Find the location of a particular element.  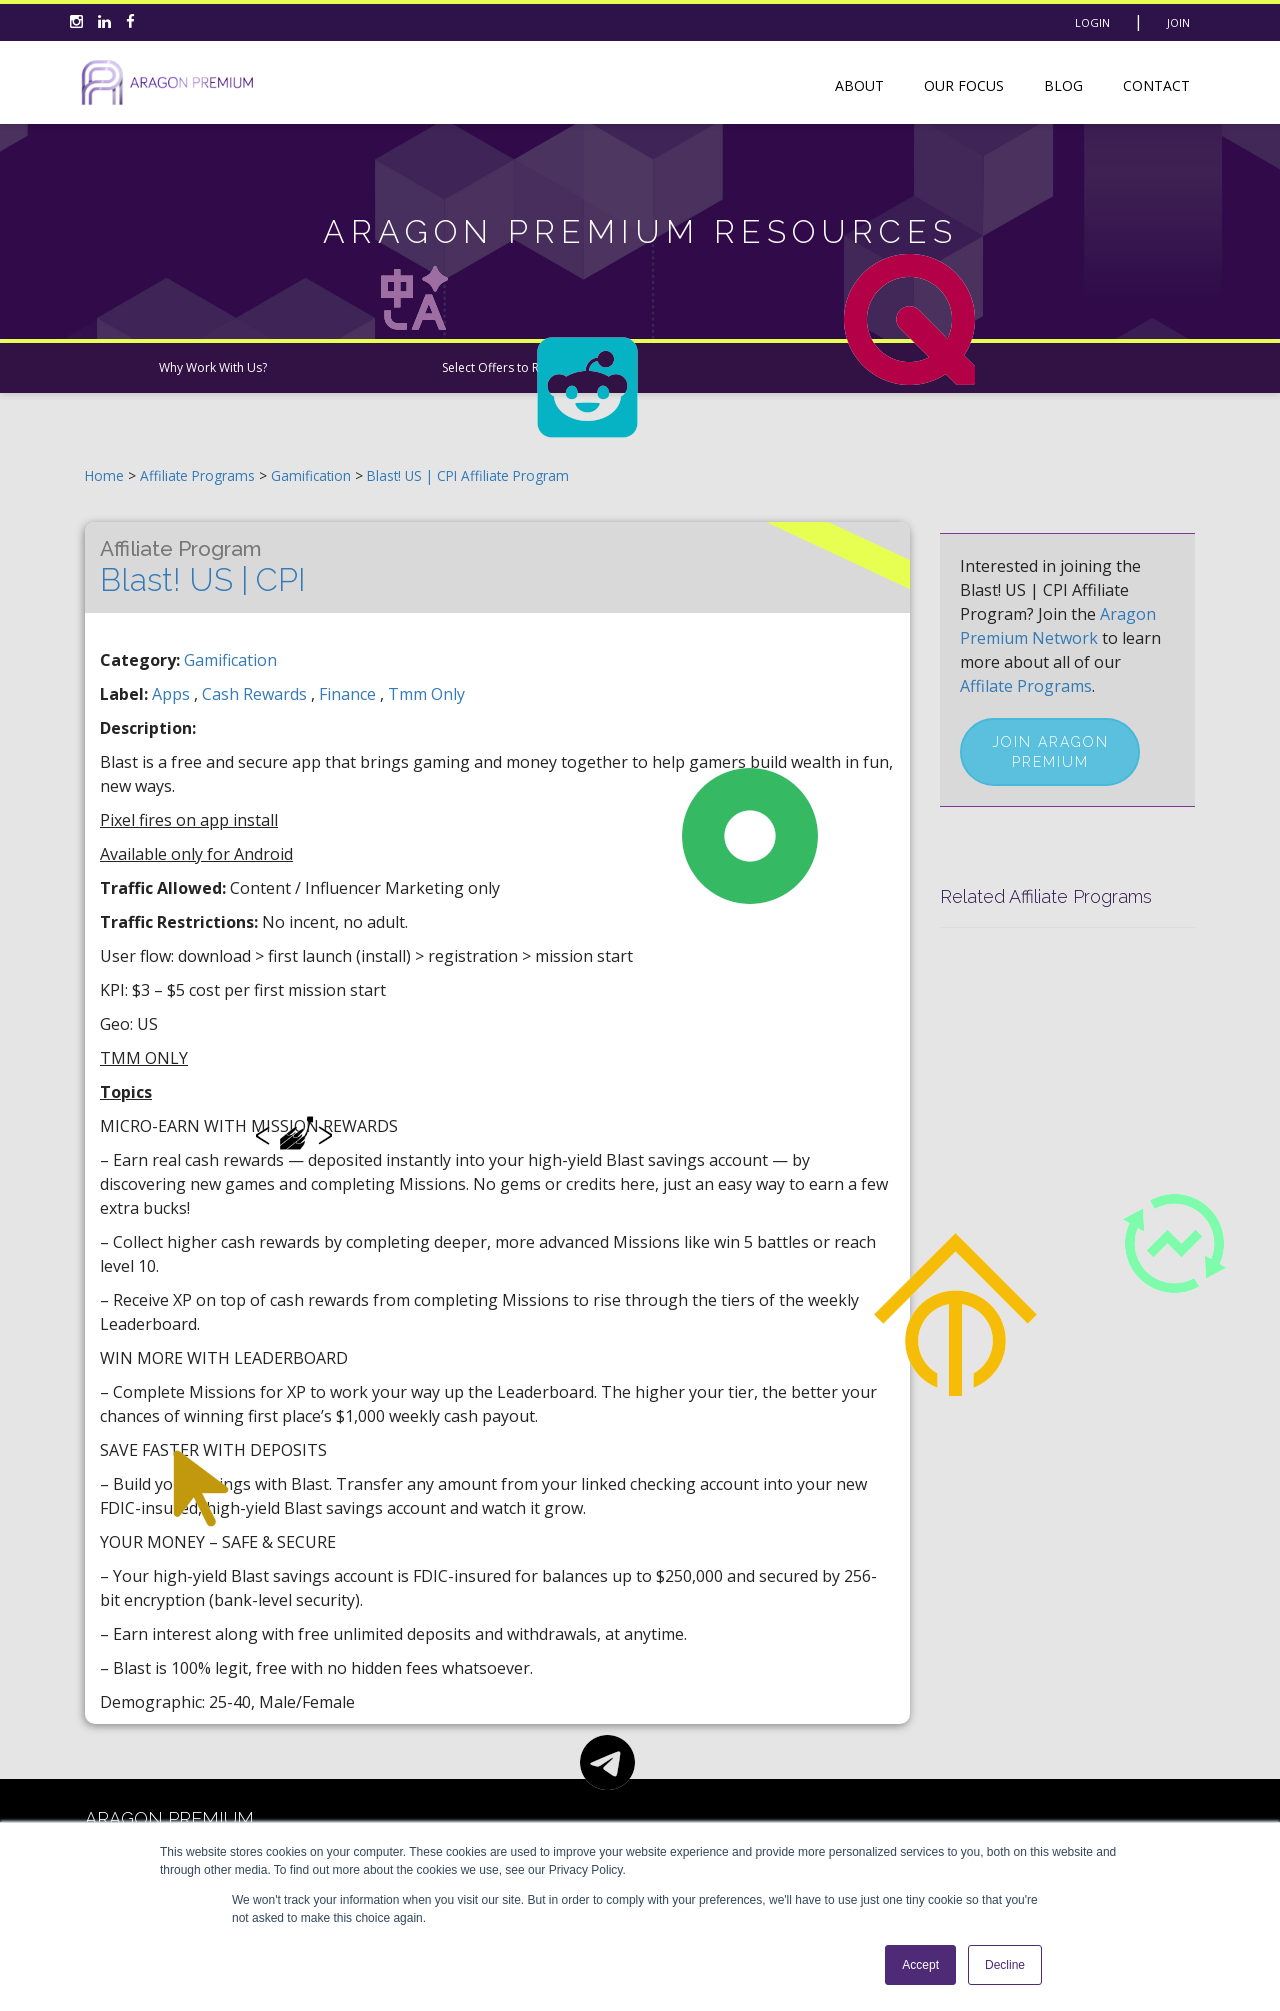

cursor or pointer indicator is located at coordinates (197, 1488).